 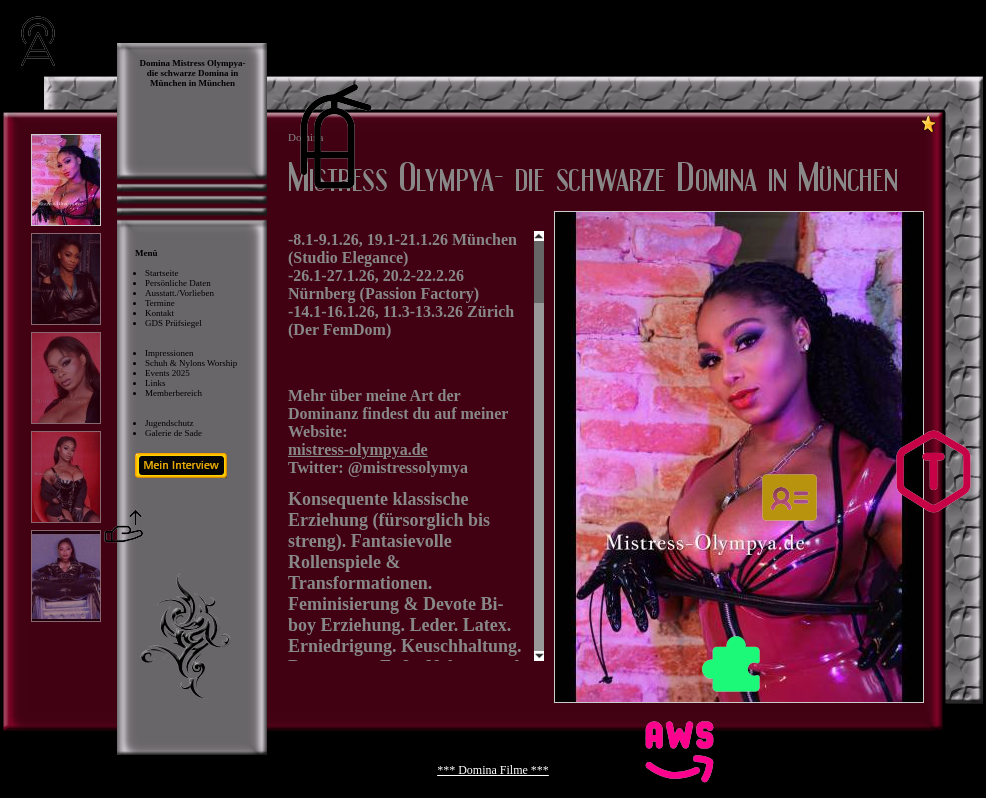 I want to click on indicates cellular network signal or connectivity, so click(x=38, y=42).